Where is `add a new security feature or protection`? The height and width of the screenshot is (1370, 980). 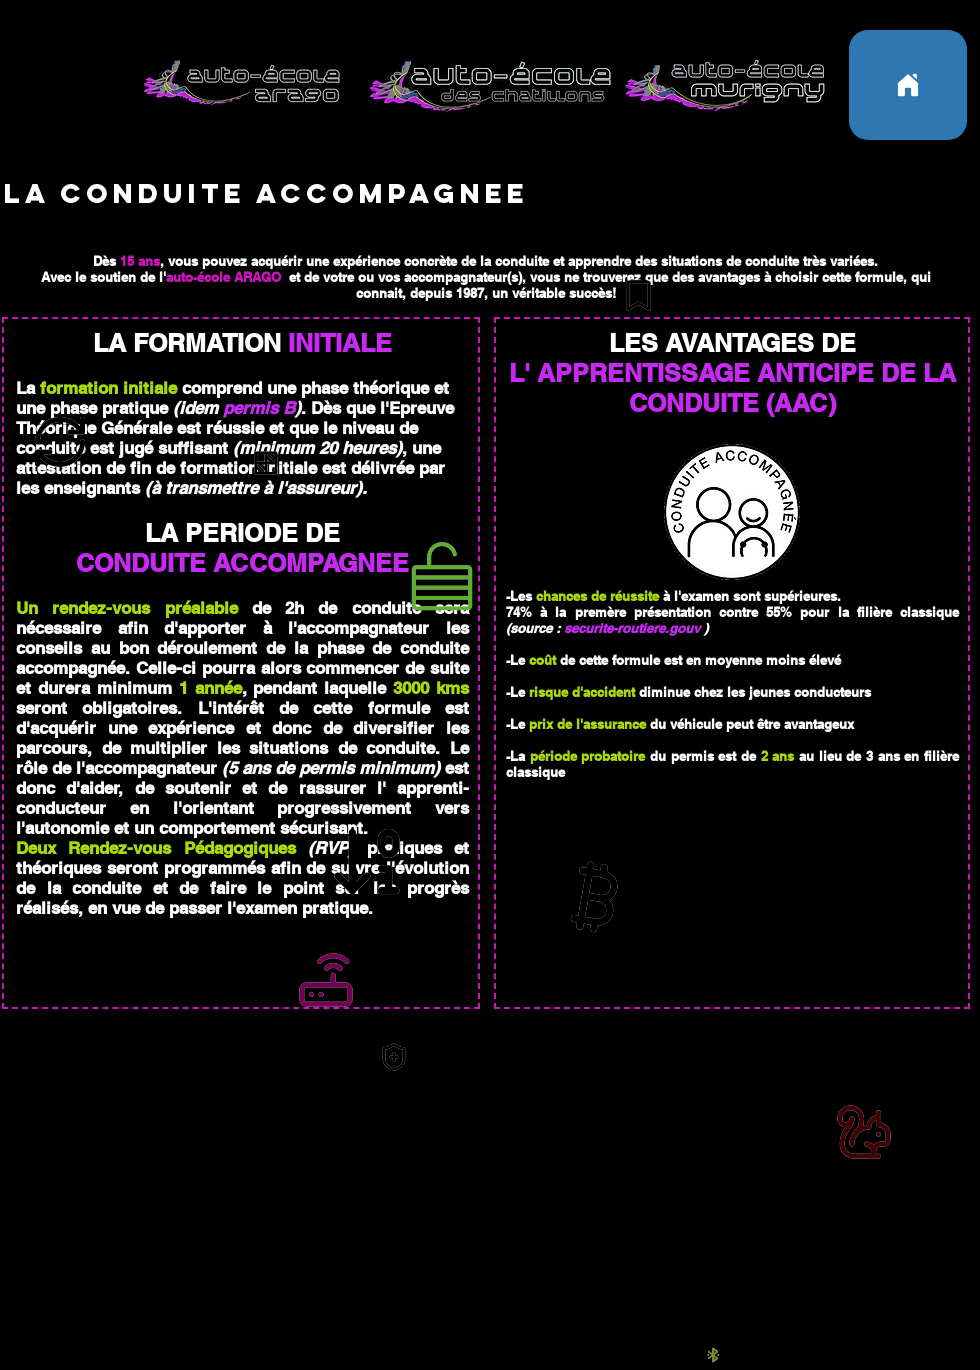
add a new security feature or protection is located at coordinates (394, 1057).